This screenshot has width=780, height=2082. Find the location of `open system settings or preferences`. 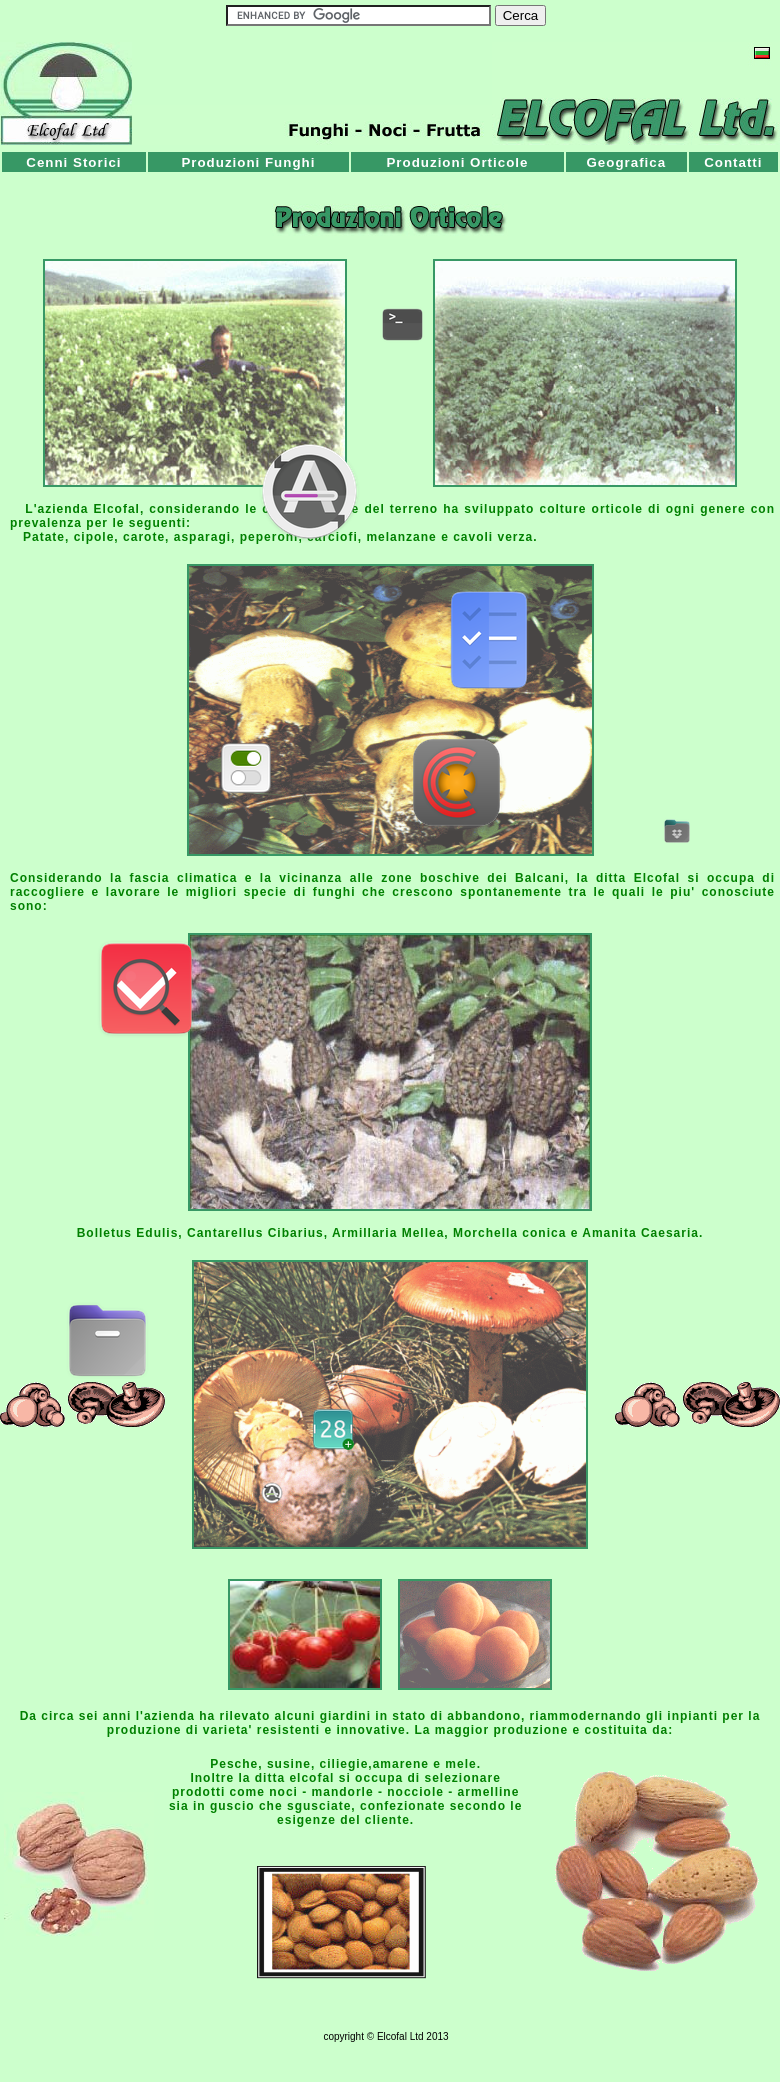

open system settings or preferences is located at coordinates (246, 768).